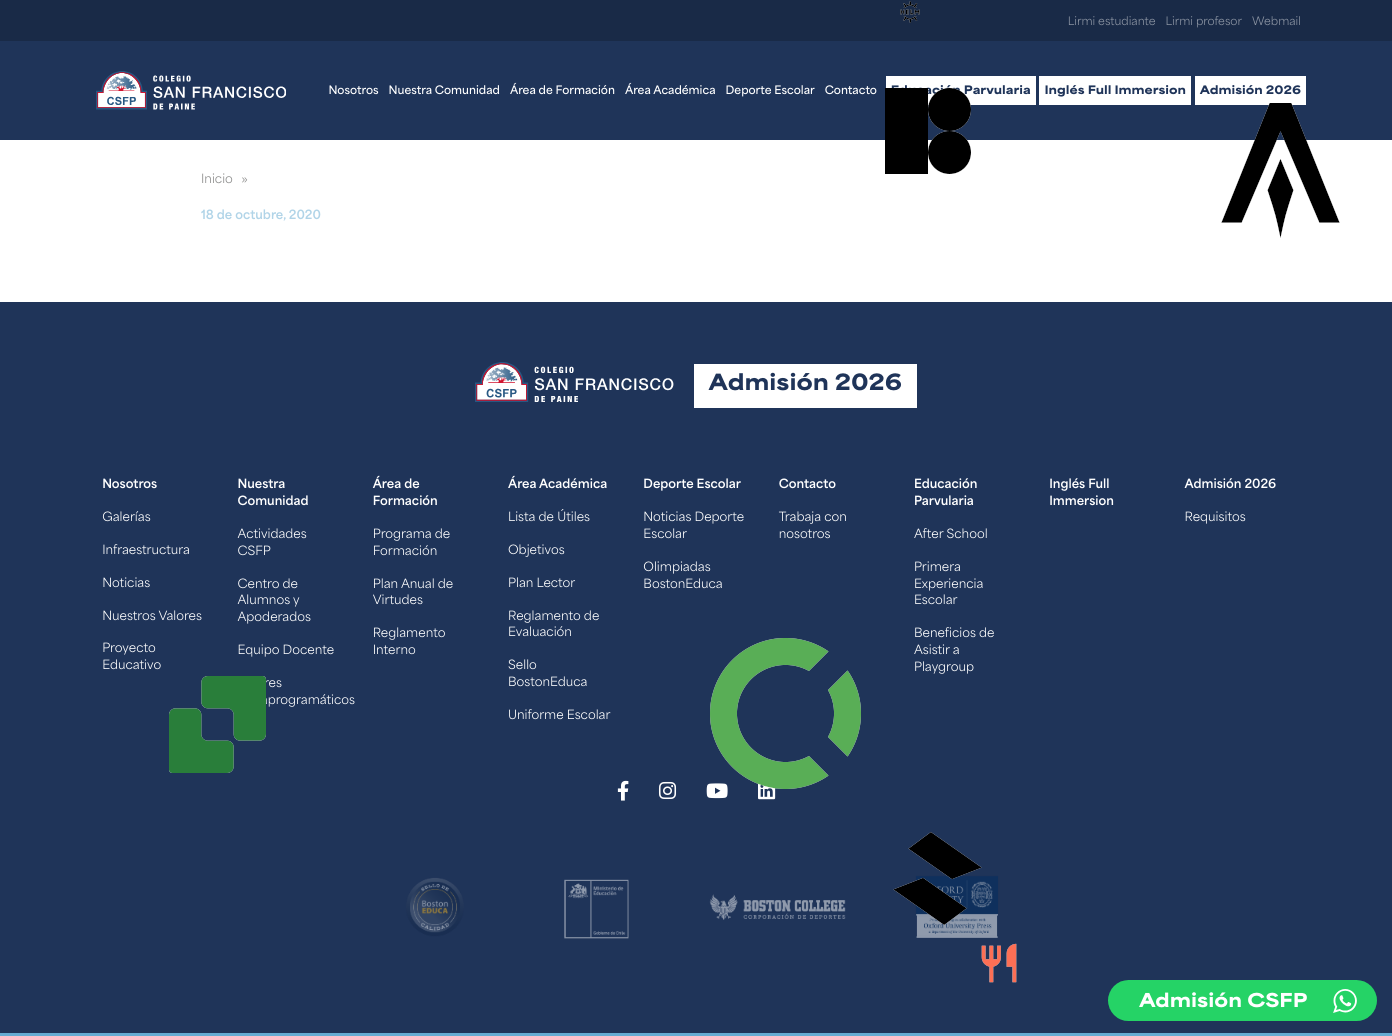 The height and width of the screenshot is (1036, 1392). What do you see at coordinates (910, 12) in the screenshot?
I see `helm logo - kubernetes package manager branding` at bounding box center [910, 12].